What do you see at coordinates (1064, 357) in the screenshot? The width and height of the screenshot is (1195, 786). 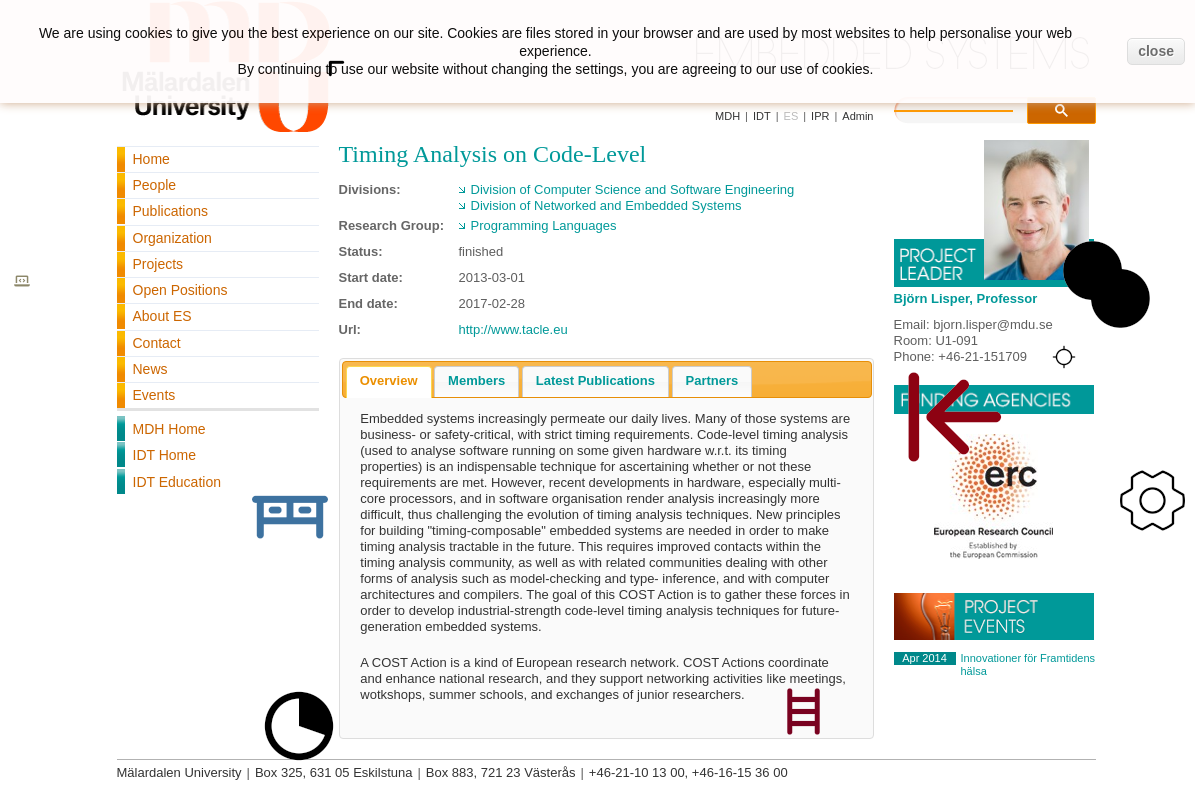 I see `center map on current location` at bounding box center [1064, 357].